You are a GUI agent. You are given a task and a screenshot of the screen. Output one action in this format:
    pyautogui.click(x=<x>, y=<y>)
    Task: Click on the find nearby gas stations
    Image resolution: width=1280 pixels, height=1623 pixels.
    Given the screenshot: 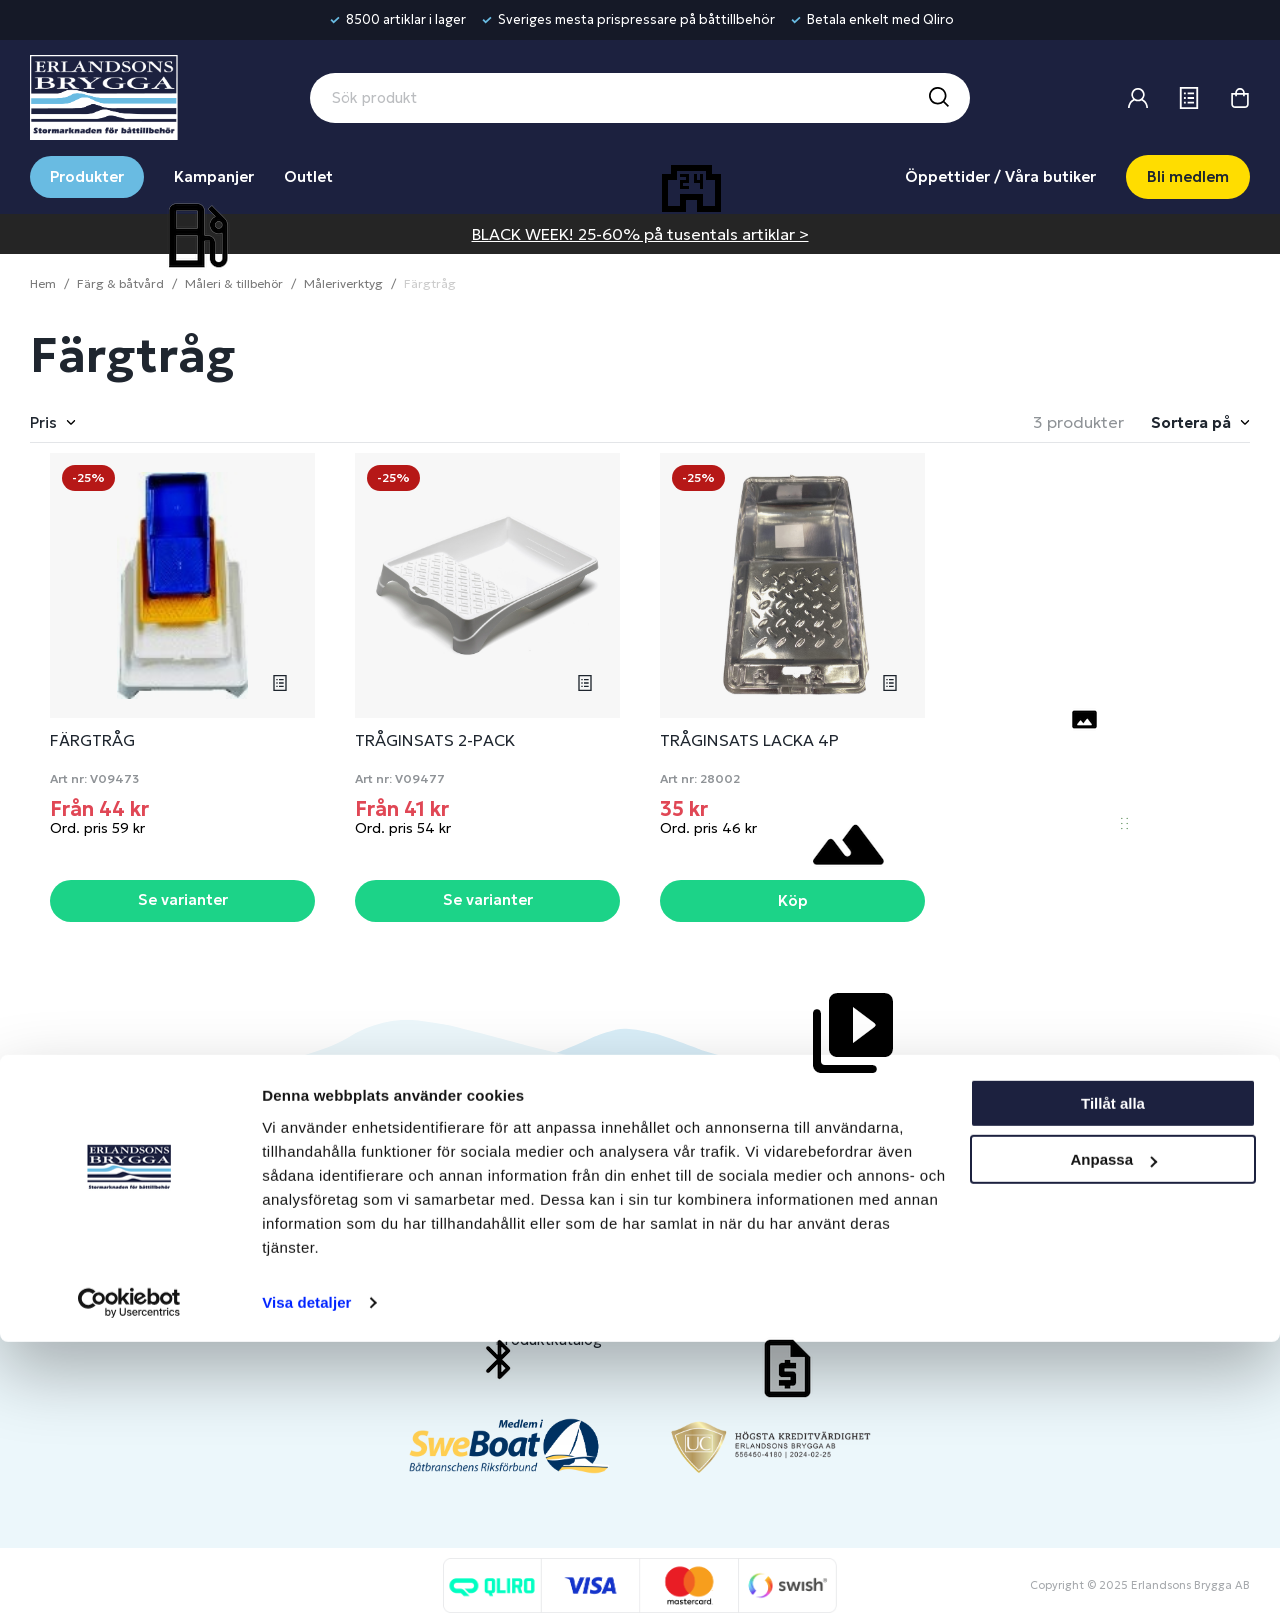 What is the action you would take?
    pyautogui.click(x=197, y=235)
    